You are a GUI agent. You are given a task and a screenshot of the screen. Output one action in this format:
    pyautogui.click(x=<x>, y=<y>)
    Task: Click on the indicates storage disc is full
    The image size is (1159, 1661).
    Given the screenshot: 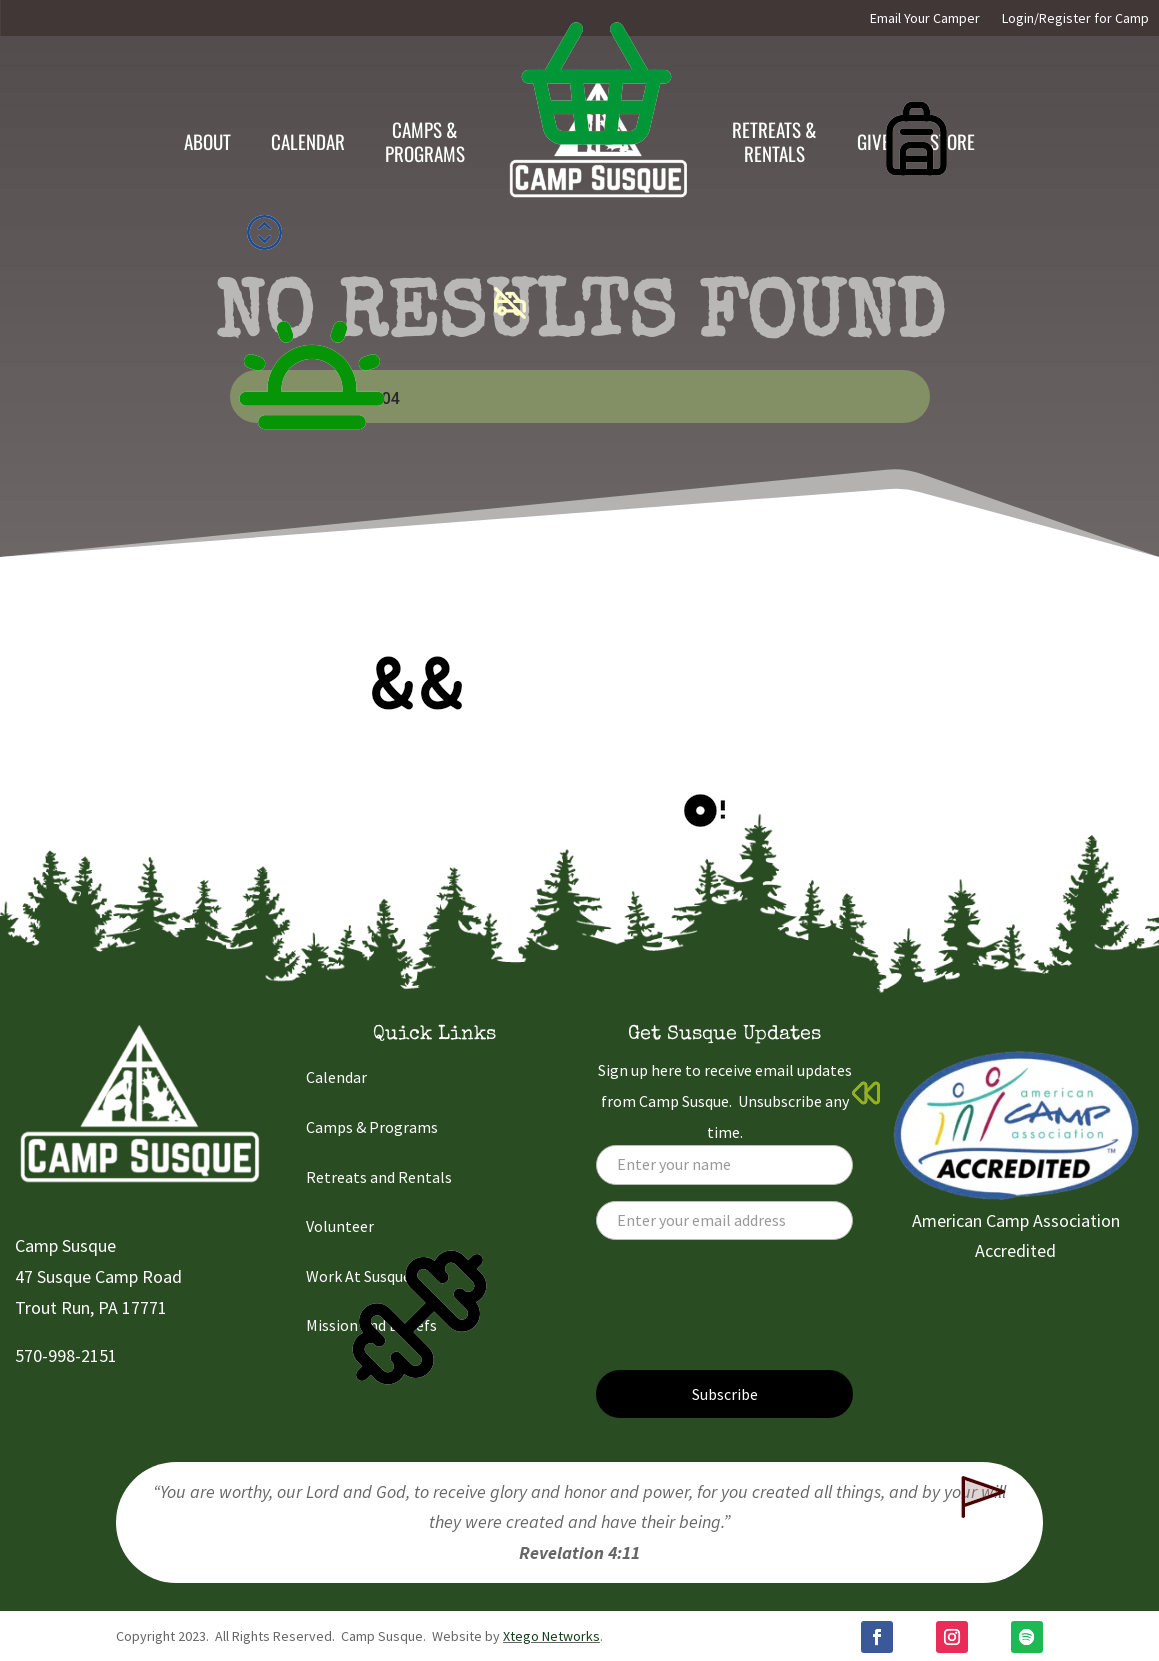 What is the action you would take?
    pyautogui.click(x=704, y=810)
    